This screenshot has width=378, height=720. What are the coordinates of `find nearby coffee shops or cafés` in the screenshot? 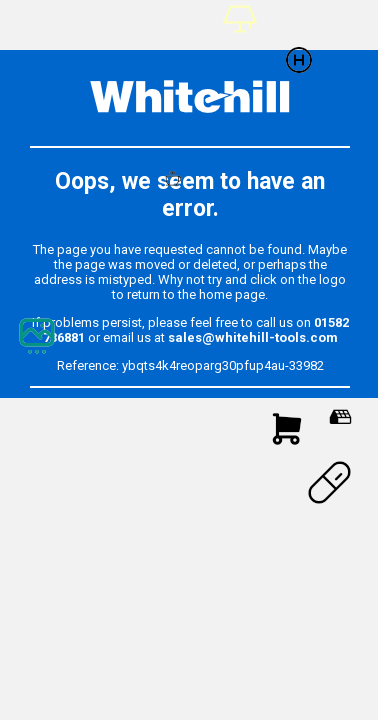 It's located at (173, 179).